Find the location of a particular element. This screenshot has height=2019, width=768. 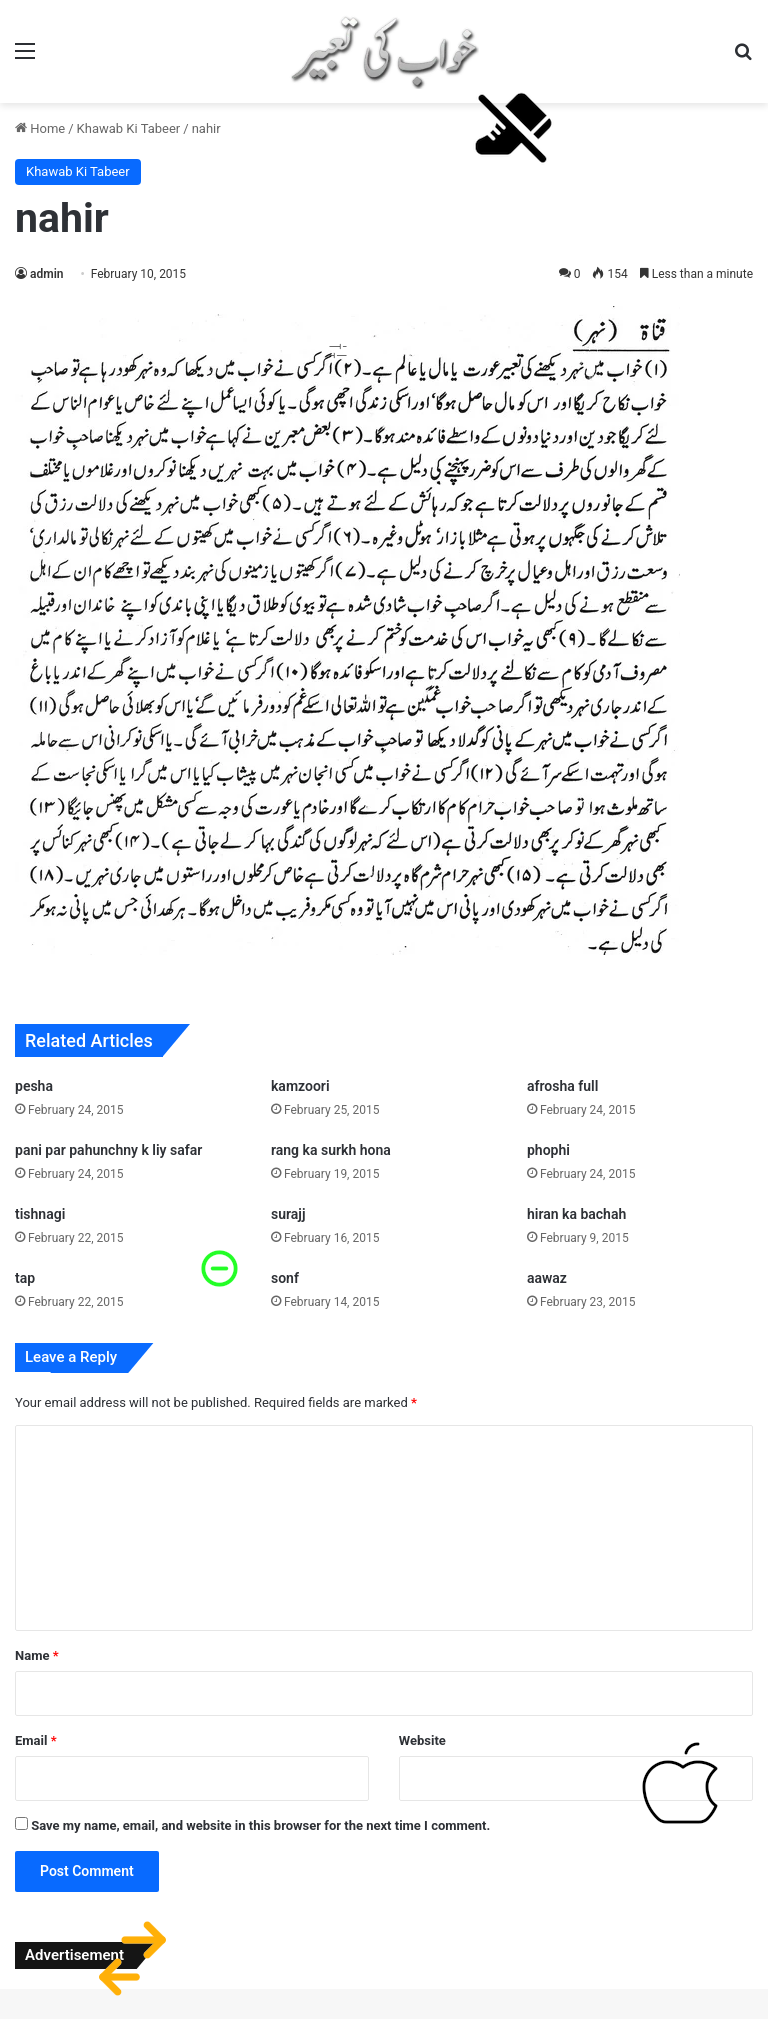

remove an item from a list or cart is located at coordinates (219, 1268).